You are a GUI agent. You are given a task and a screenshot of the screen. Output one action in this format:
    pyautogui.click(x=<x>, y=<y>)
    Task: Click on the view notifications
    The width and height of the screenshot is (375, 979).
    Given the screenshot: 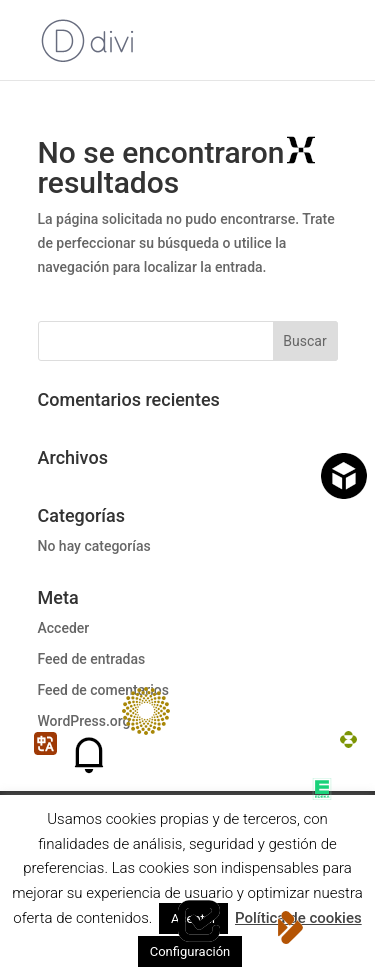 What is the action you would take?
    pyautogui.click(x=89, y=754)
    